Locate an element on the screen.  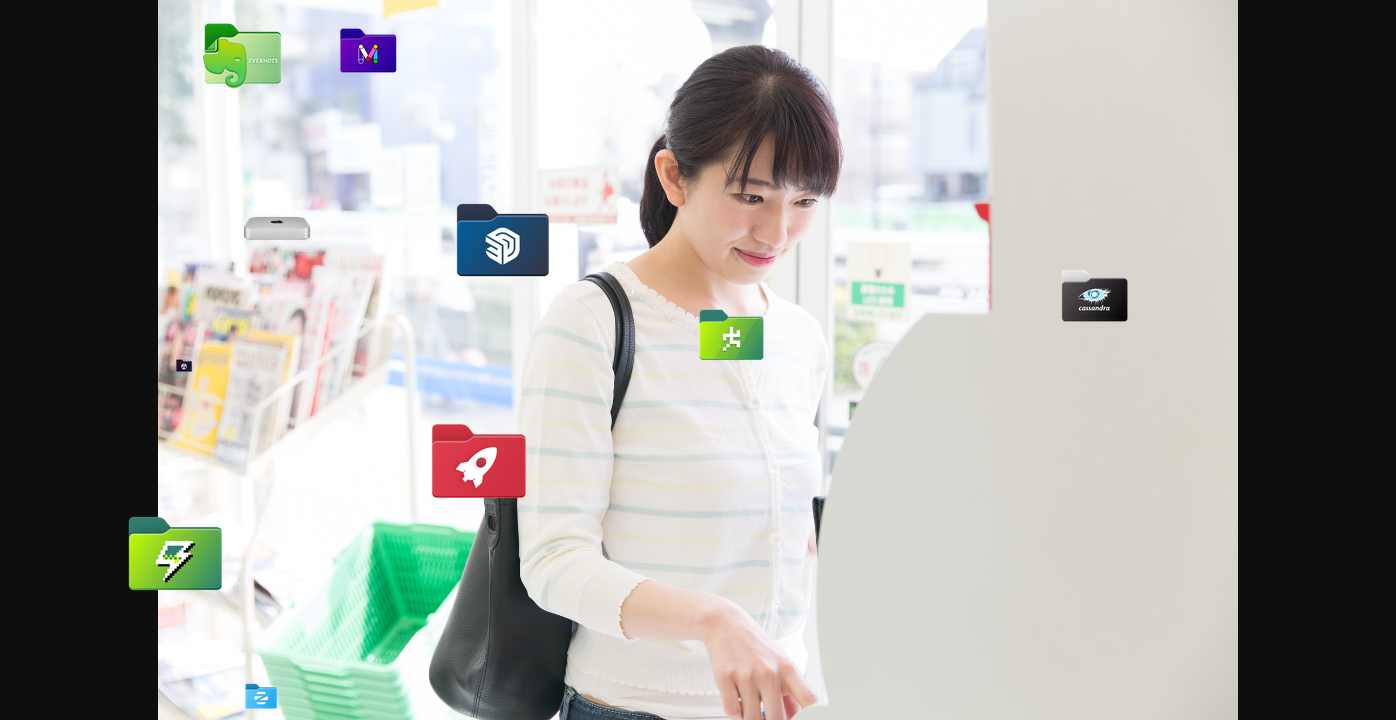
open sketchup project files folder is located at coordinates (502, 242).